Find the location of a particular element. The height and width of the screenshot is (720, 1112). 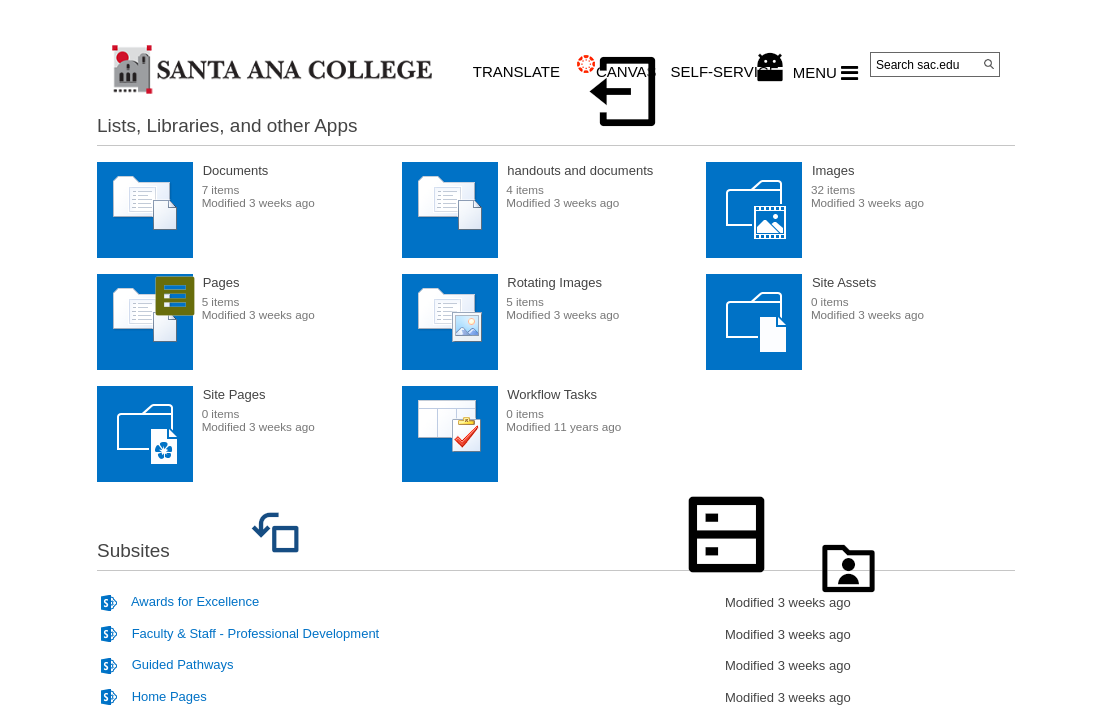

switch to horizontal layout view is located at coordinates (175, 296).